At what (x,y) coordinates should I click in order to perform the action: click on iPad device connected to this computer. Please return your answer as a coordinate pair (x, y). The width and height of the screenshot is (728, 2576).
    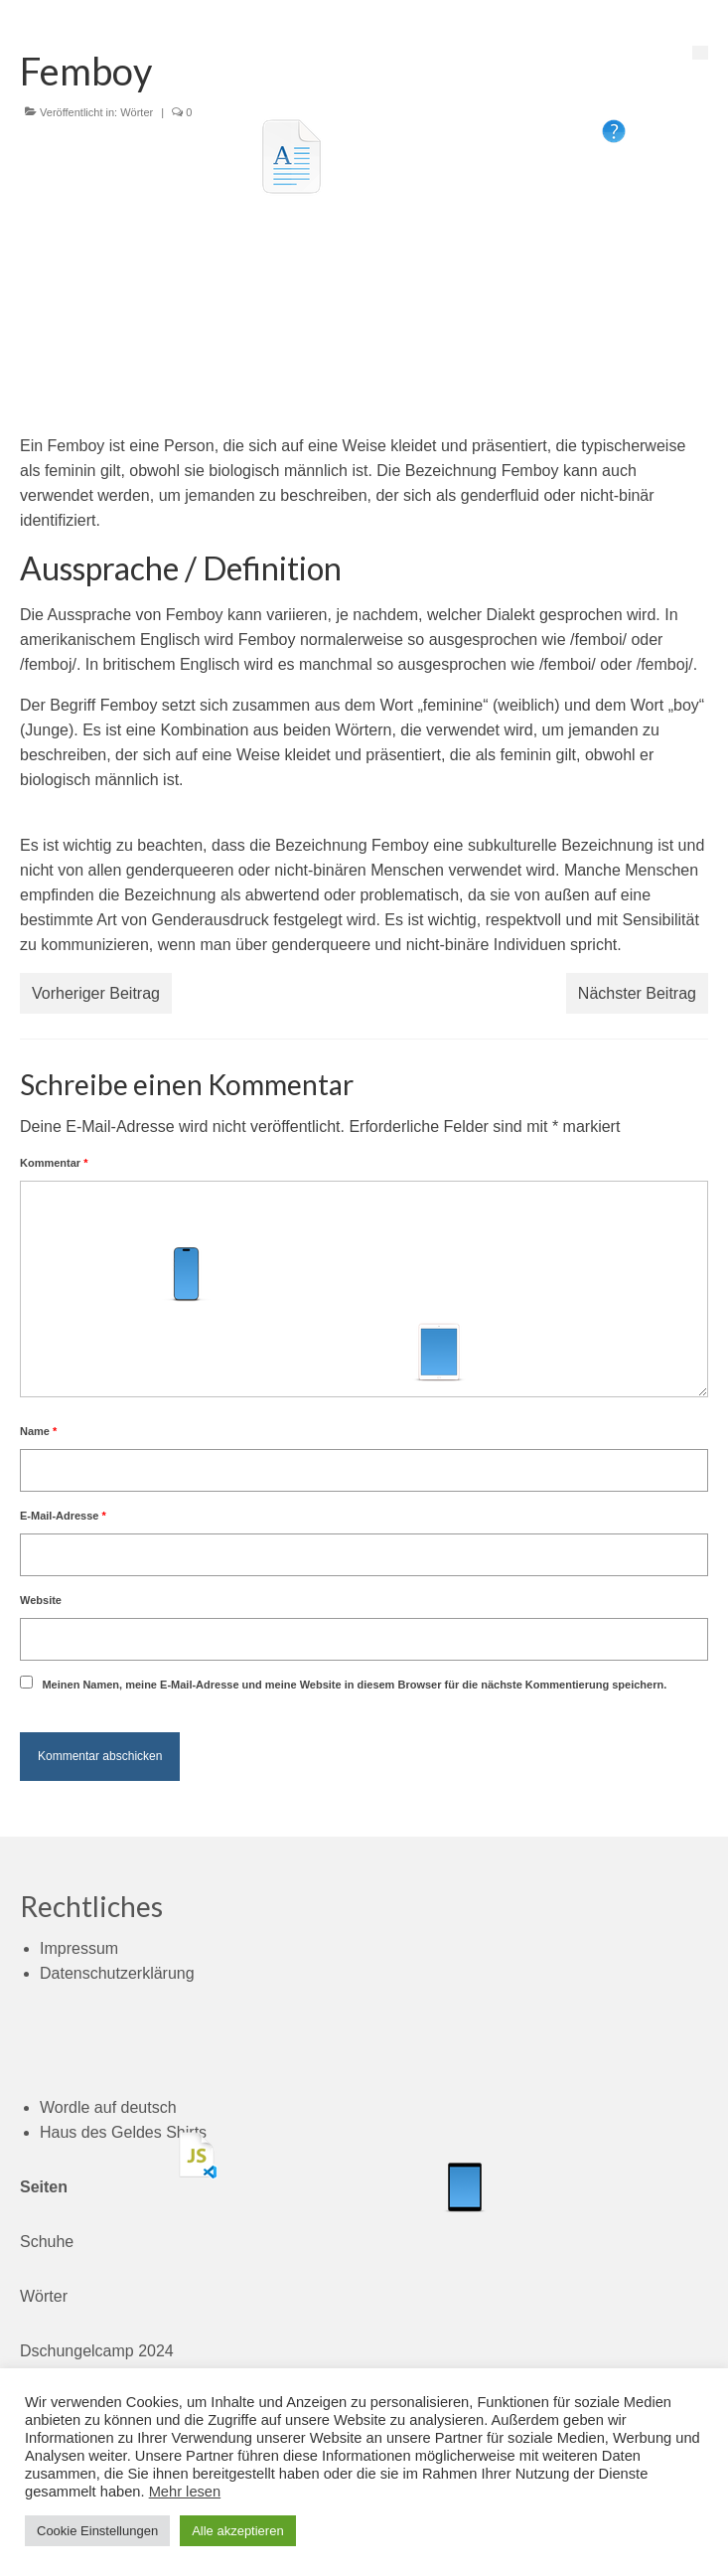
    Looking at the image, I should click on (465, 2187).